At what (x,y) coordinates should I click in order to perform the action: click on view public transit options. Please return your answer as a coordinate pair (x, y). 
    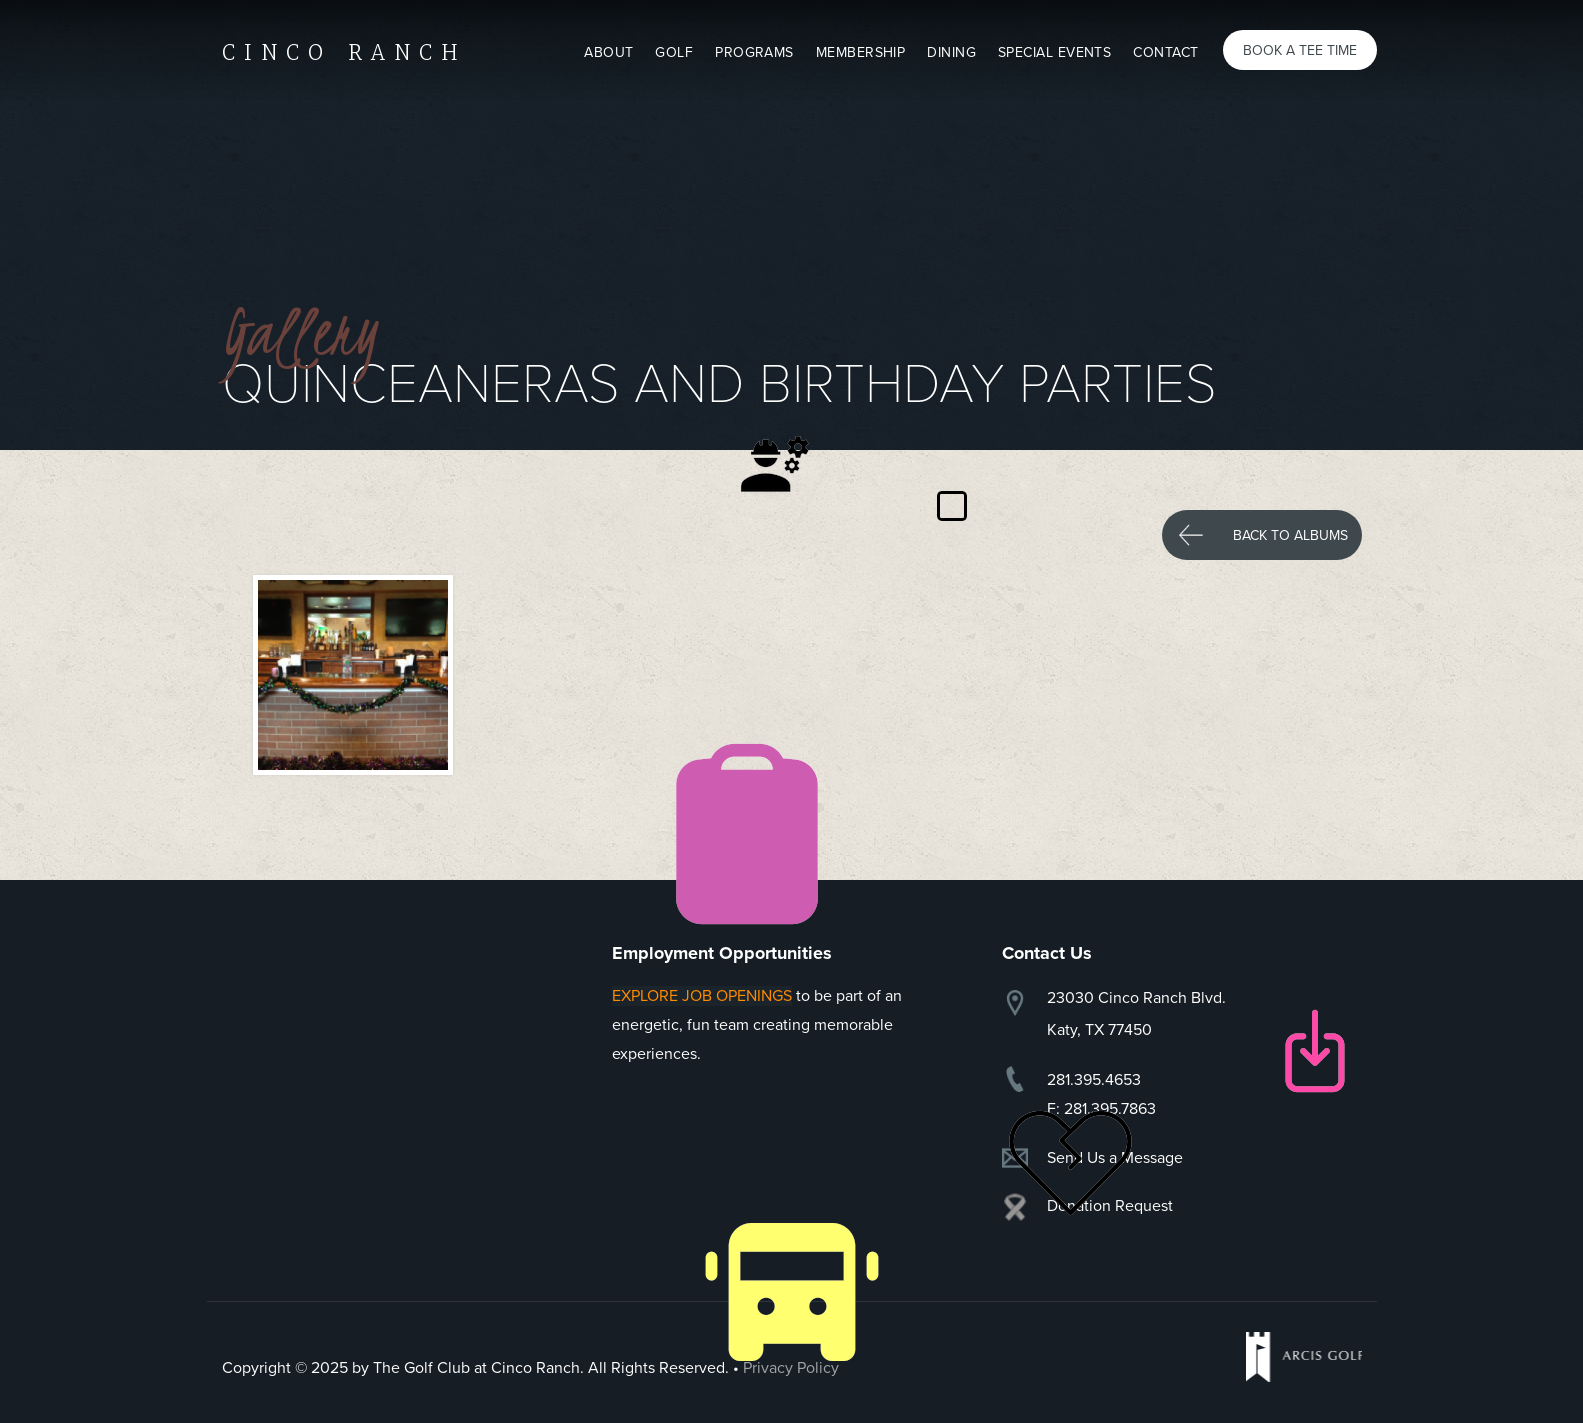
    Looking at the image, I should click on (792, 1292).